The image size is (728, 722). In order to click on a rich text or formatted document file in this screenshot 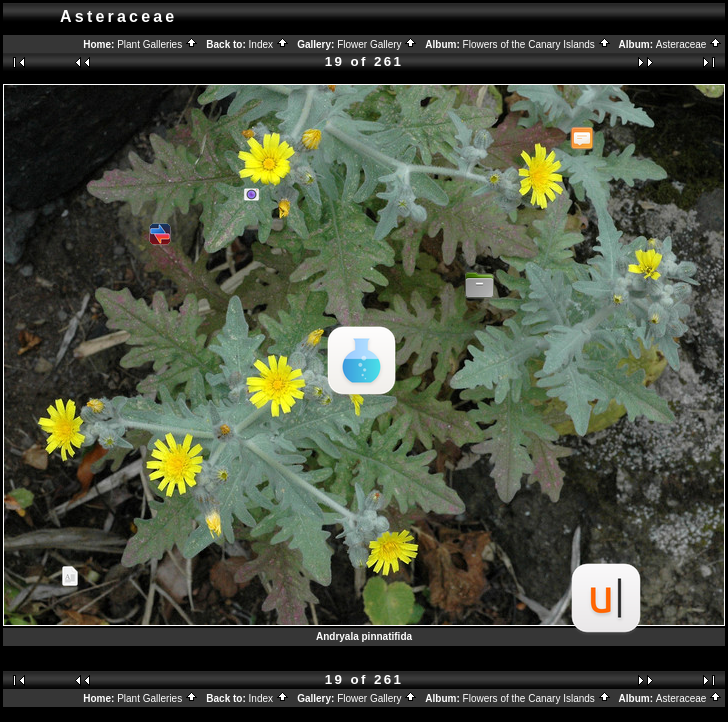, I will do `click(70, 576)`.